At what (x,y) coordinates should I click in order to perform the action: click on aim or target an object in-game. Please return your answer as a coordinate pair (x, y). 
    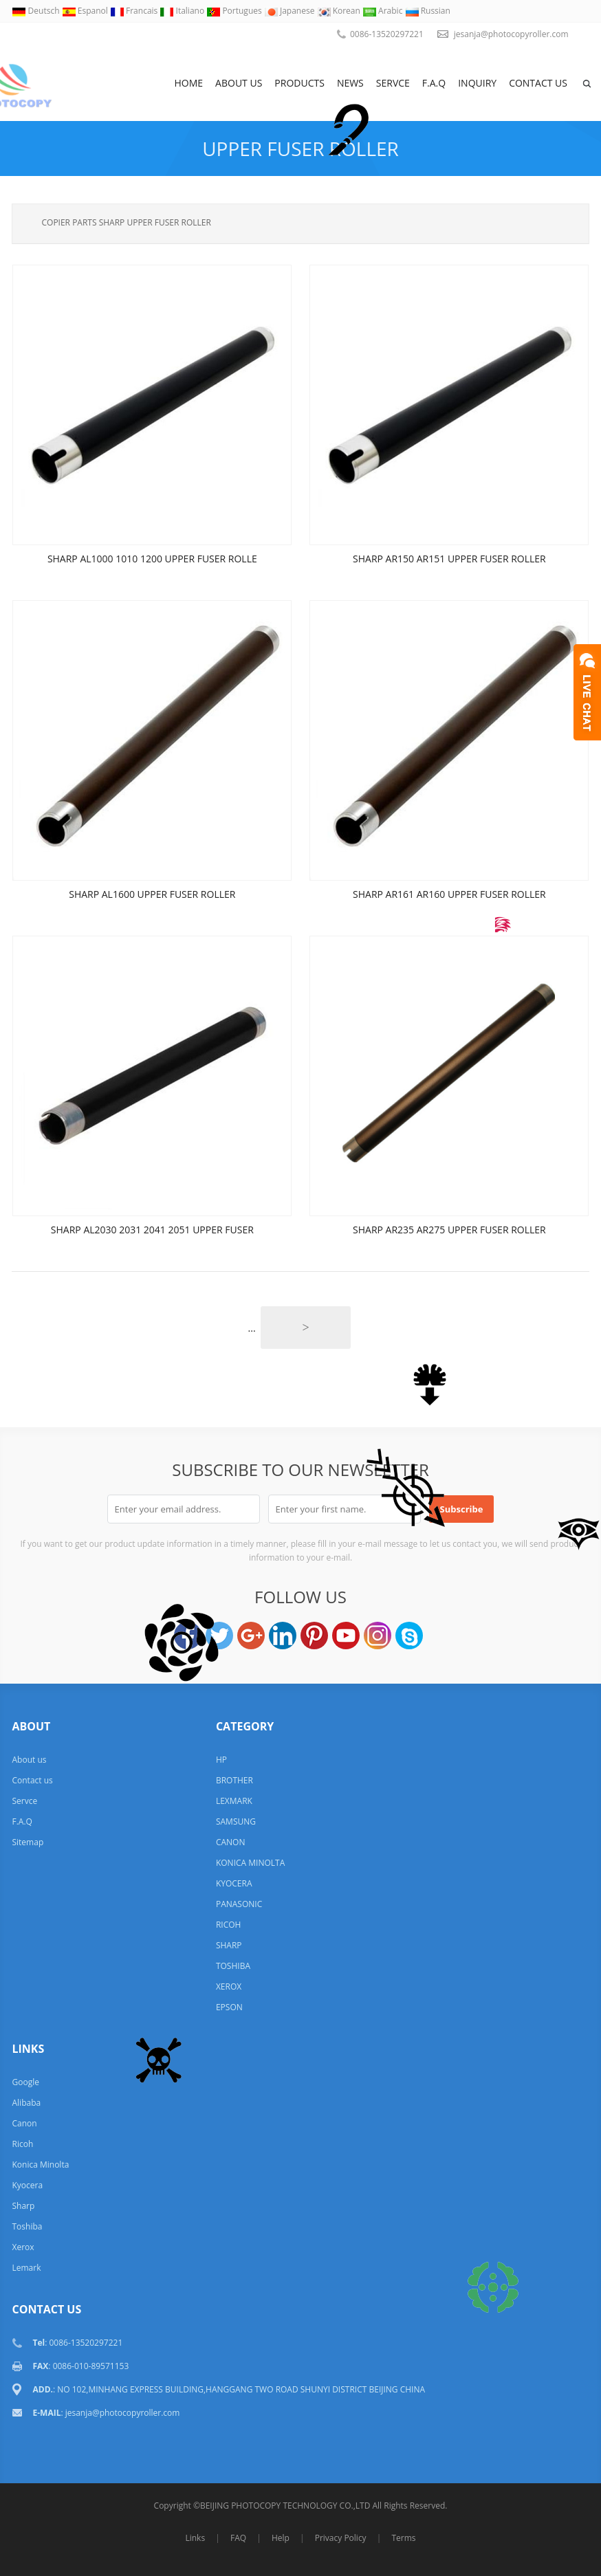
    Looking at the image, I should click on (406, 1488).